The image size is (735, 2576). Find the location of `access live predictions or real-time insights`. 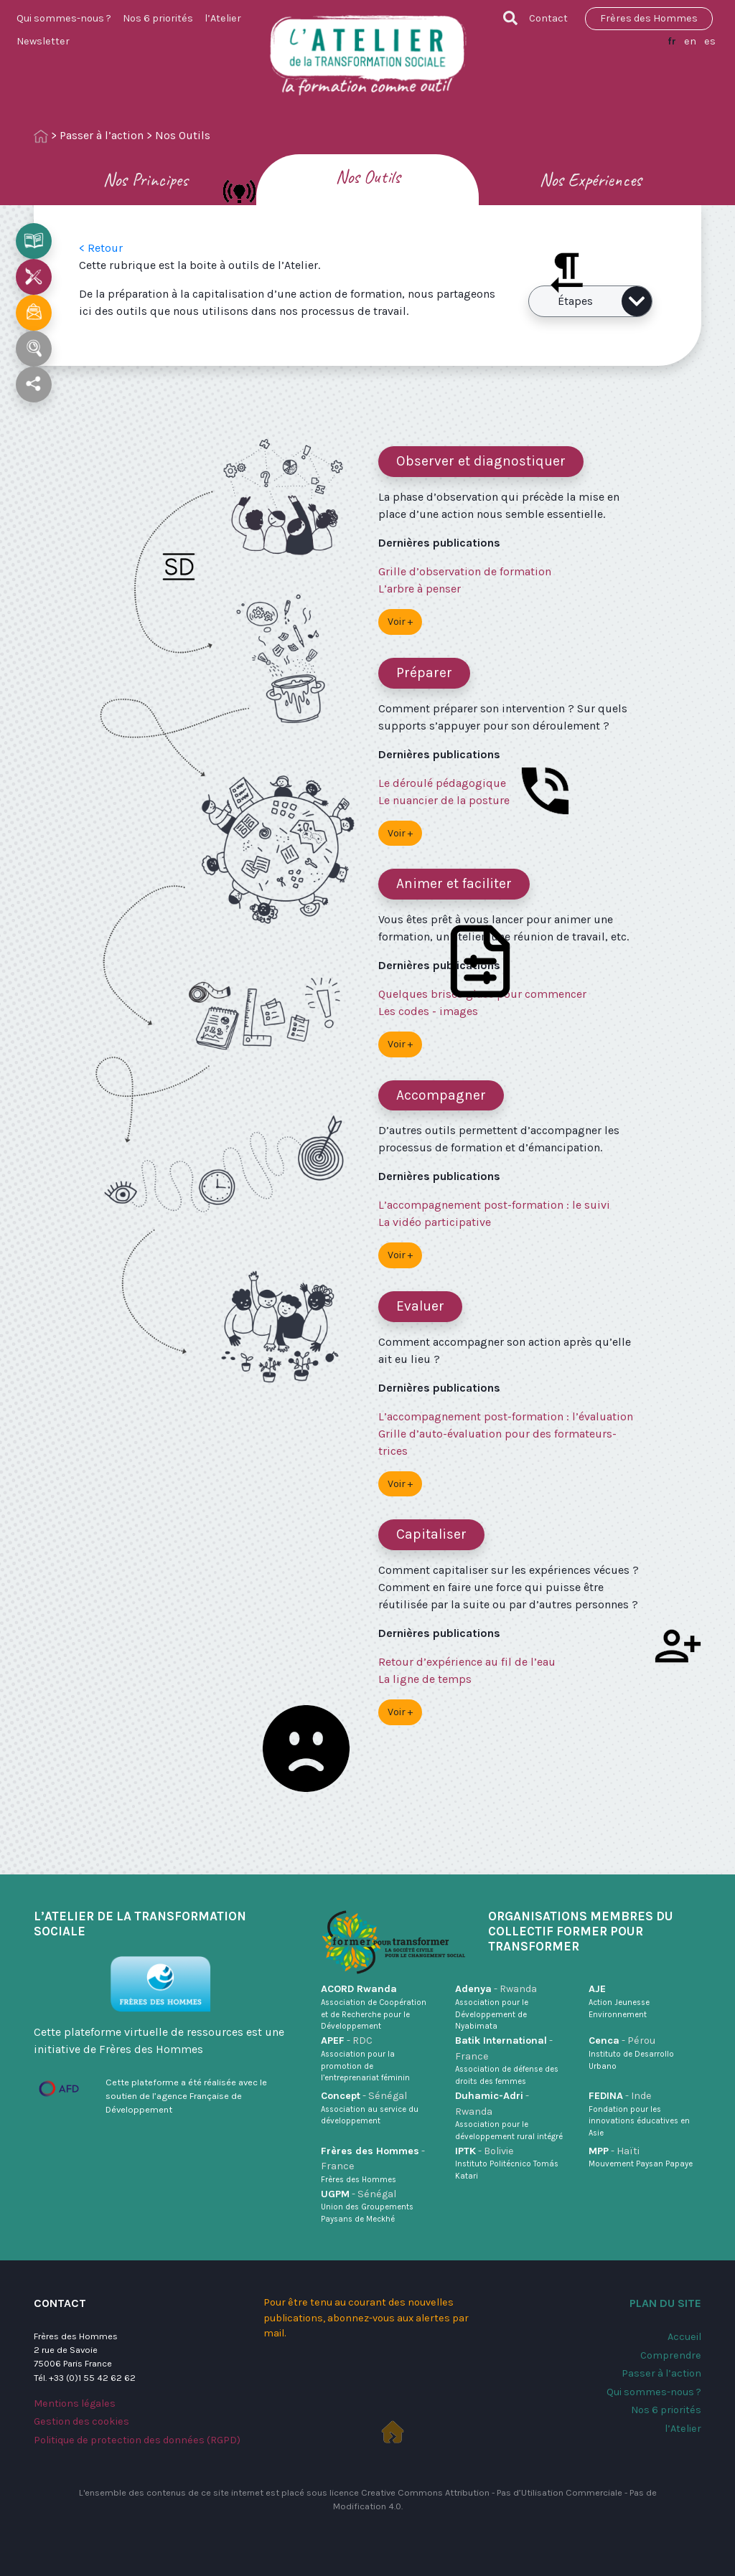

access live predictions or real-time insights is located at coordinates (239, 191).